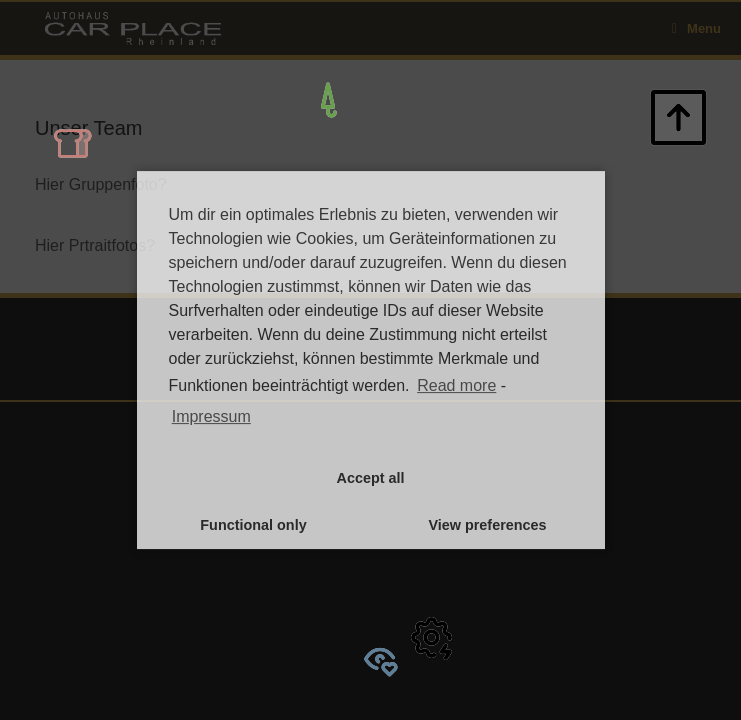 Image resolution: width=741 pixels, height=720 pixels. Describe the element at coordinates (328, 100) in the screenshot. I see `indicates dry or clear weather conditions` at that location.